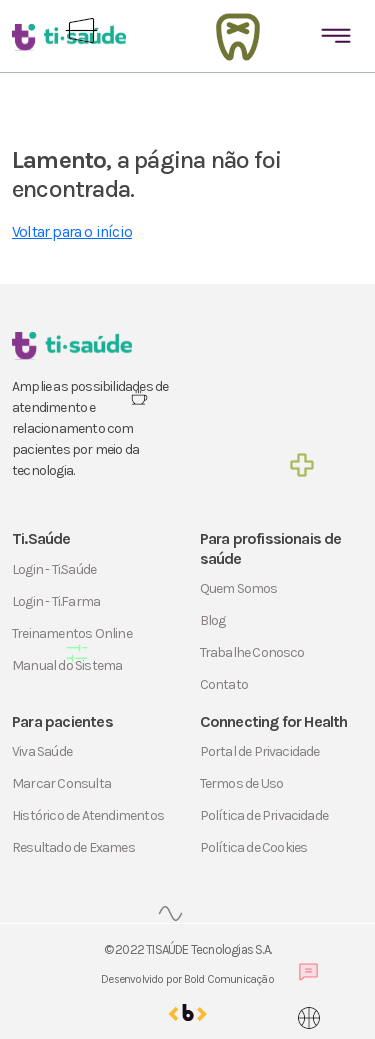 The image size is (375, 1039). What do you see at coordinates (302, 465) in the screenshot?
I see `access health or medical information` at bounding box center [302, 465].